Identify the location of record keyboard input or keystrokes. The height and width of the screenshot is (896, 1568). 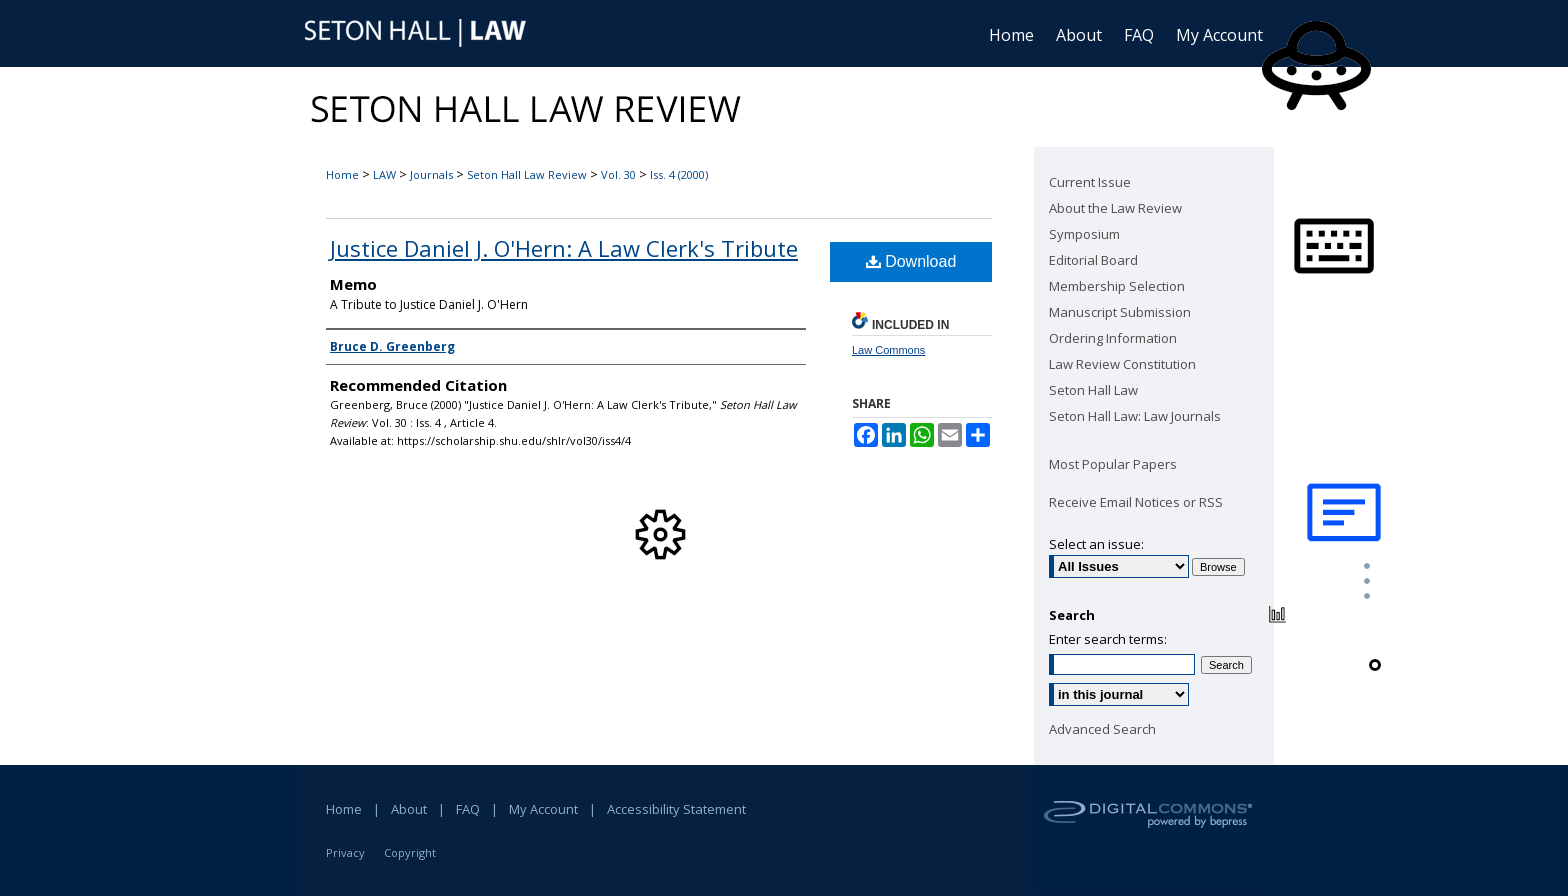
(1331, 249).